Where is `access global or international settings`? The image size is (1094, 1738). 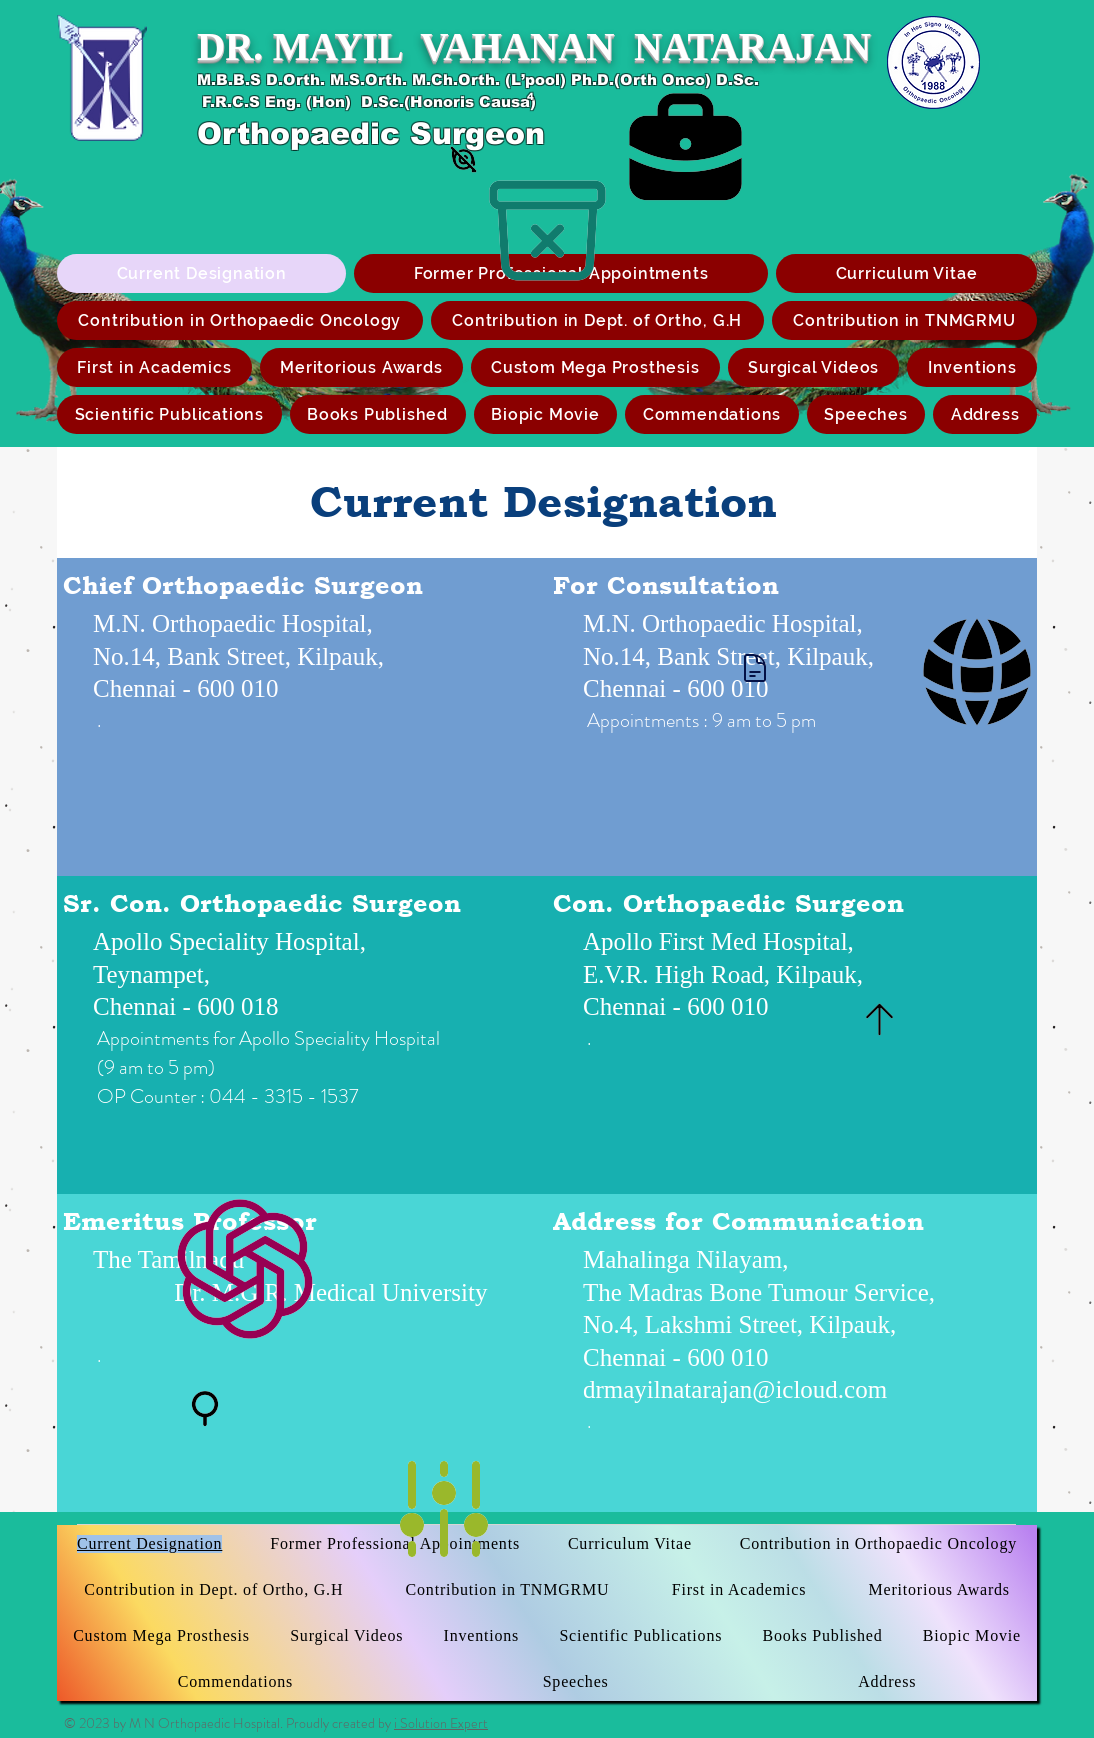 access global or international settings is located at coordinates (977, 672).